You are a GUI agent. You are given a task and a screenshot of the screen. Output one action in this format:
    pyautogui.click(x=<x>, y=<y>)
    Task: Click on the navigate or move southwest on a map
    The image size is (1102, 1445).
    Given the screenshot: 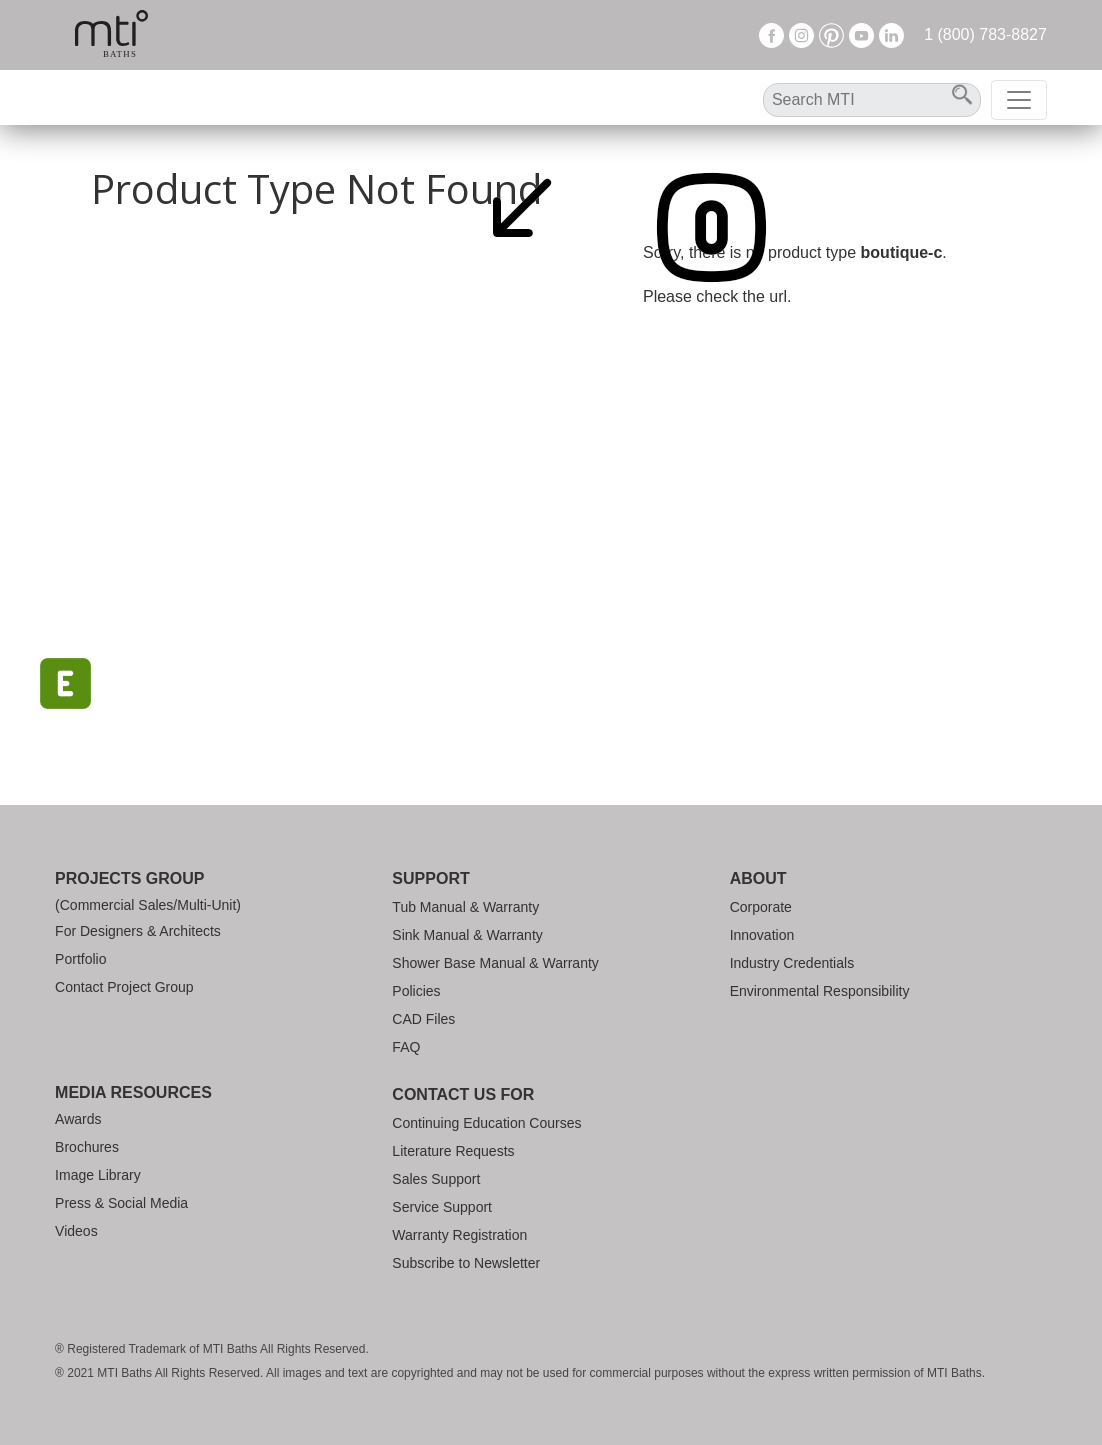 What is the action you would take?
    pyautogui.click(x=521, y=209)
    